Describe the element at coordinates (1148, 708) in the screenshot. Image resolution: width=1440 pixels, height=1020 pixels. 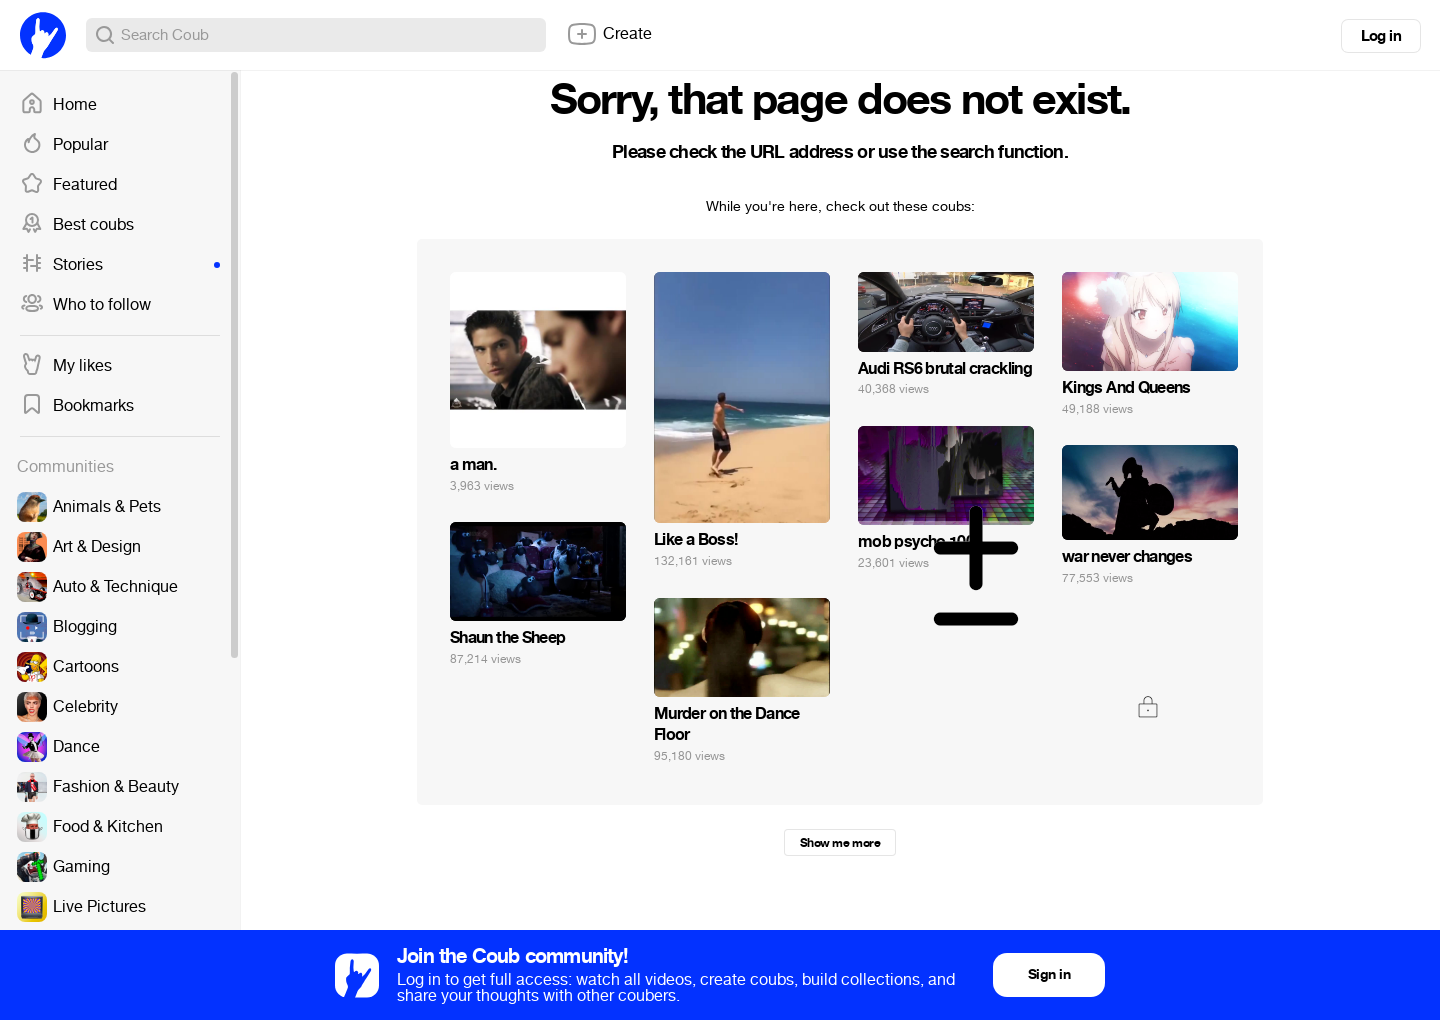
I see `lock or secure this item` at that location.